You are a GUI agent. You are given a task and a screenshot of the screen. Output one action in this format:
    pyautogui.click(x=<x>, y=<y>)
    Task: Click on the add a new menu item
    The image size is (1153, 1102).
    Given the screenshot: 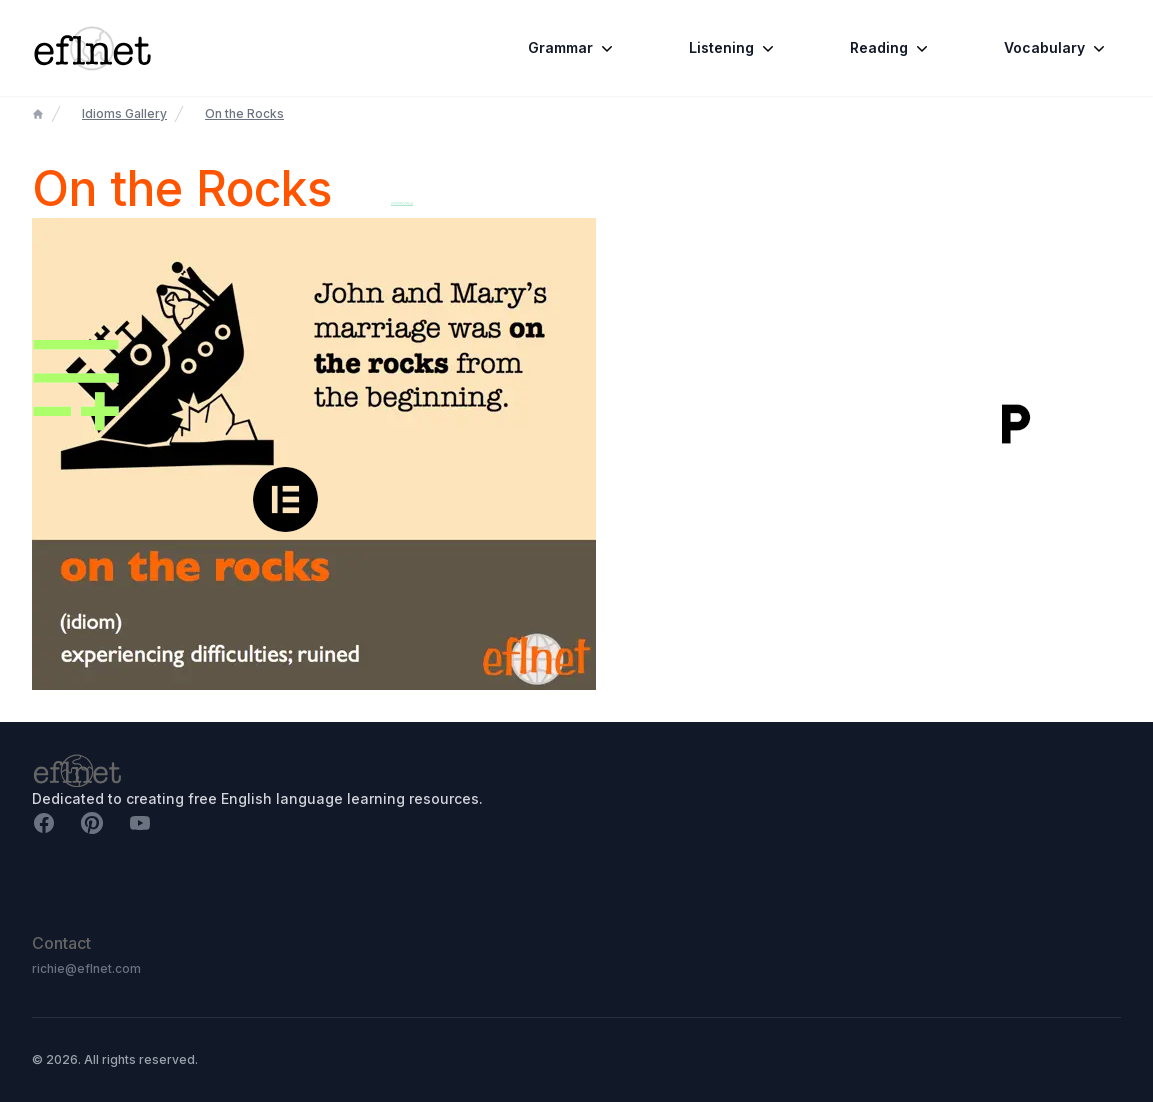 What is the action you would take?
    pyautogui.click(x=76, y=378)
    